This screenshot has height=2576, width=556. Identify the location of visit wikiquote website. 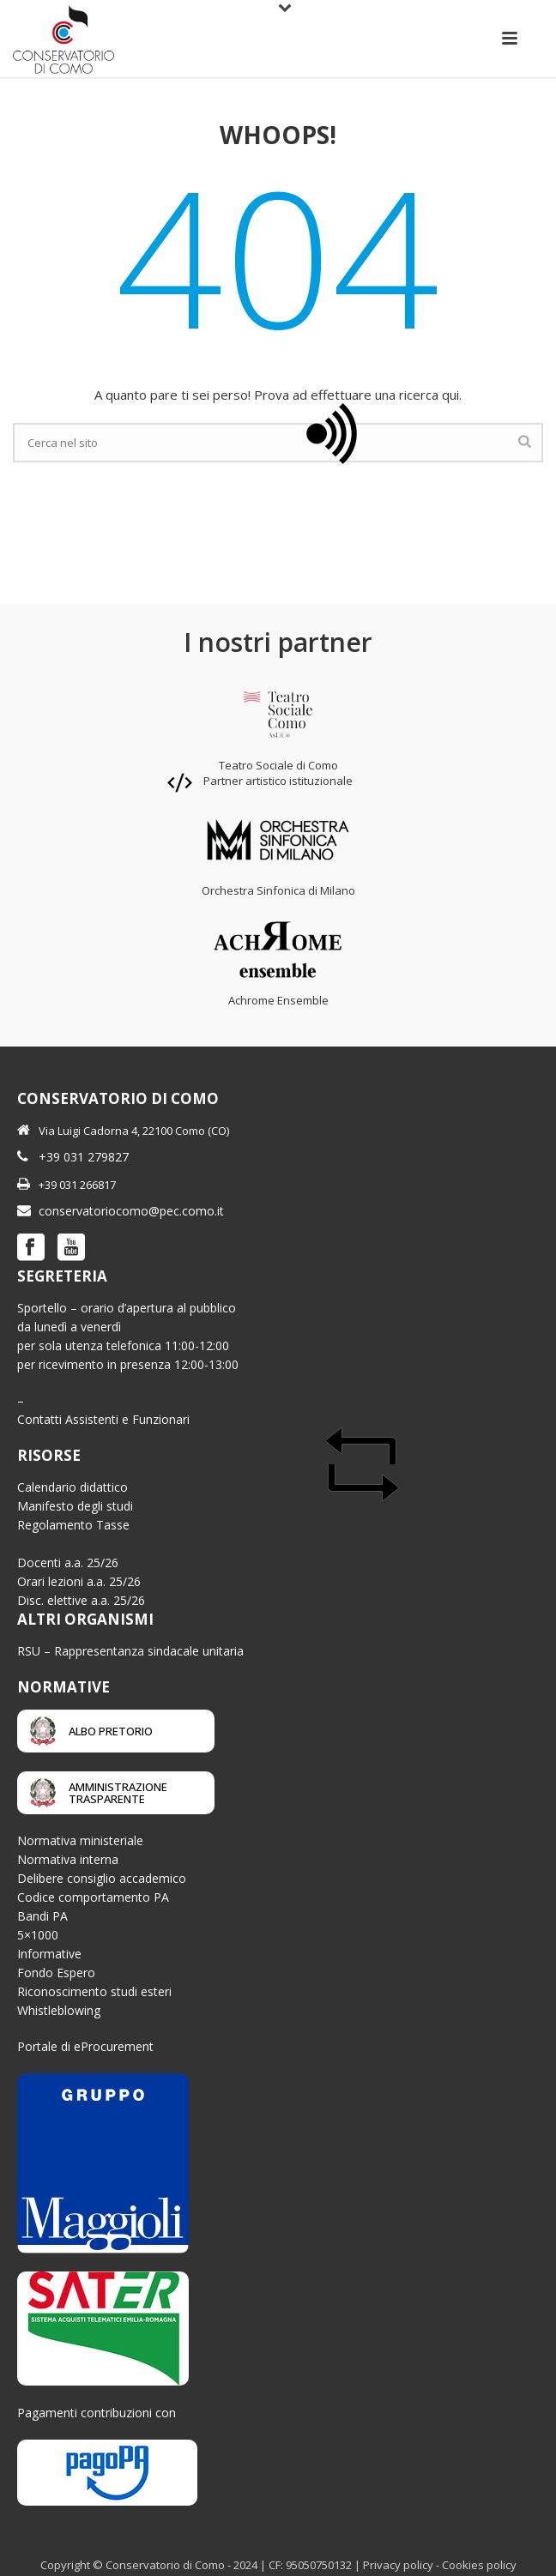
(331, 433).